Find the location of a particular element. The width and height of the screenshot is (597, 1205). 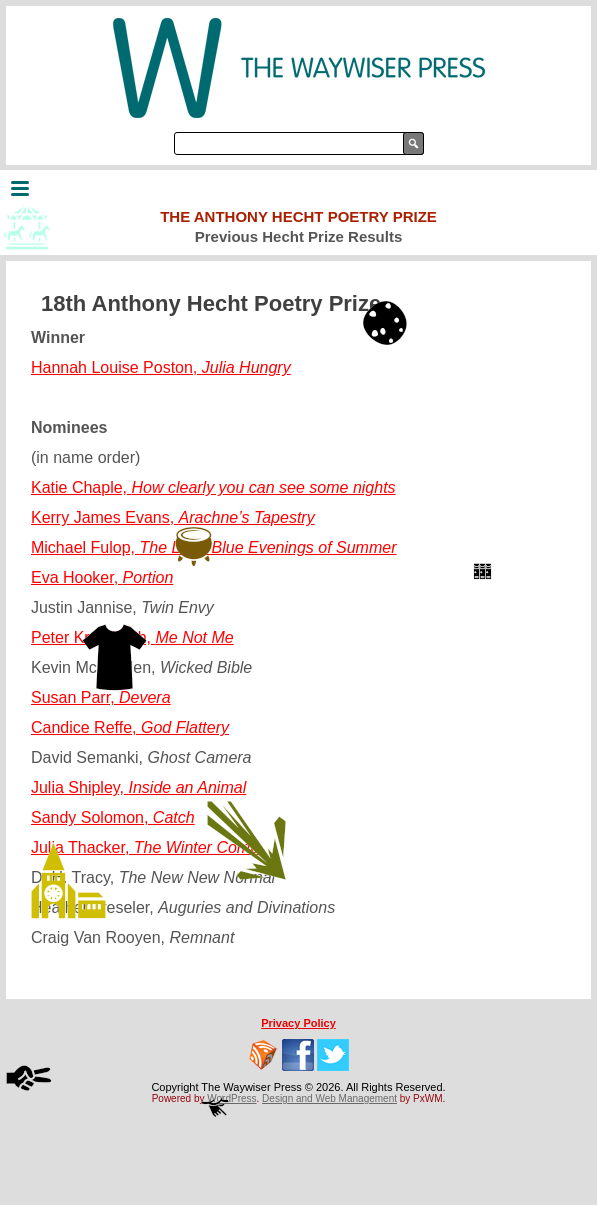

fast forward or skip ahead is located at coordinates (246, 840).